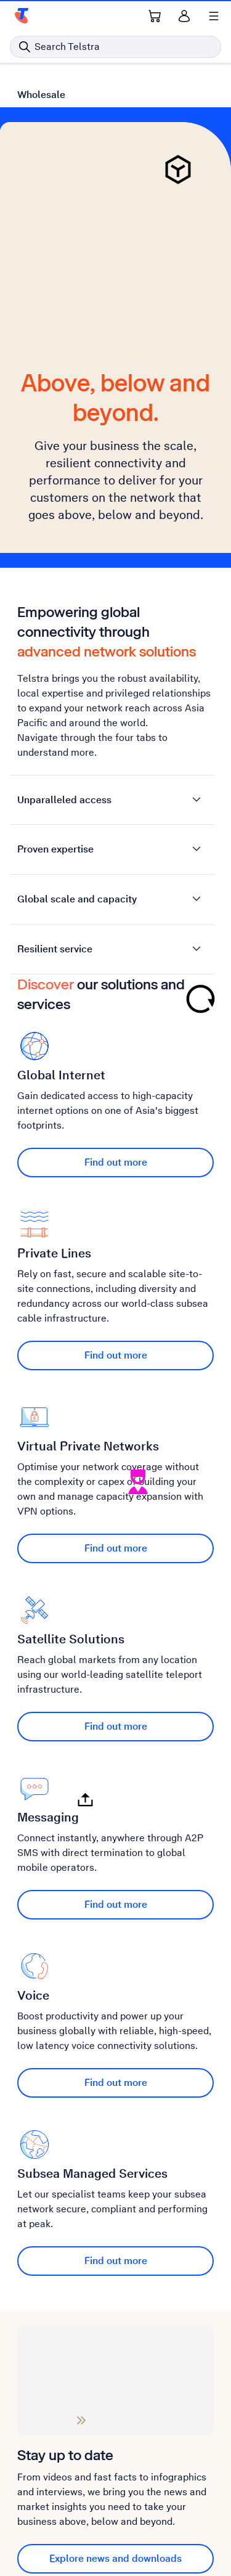 The image size is (231, 2576). I want to click on view instance details, so click(178, 170).